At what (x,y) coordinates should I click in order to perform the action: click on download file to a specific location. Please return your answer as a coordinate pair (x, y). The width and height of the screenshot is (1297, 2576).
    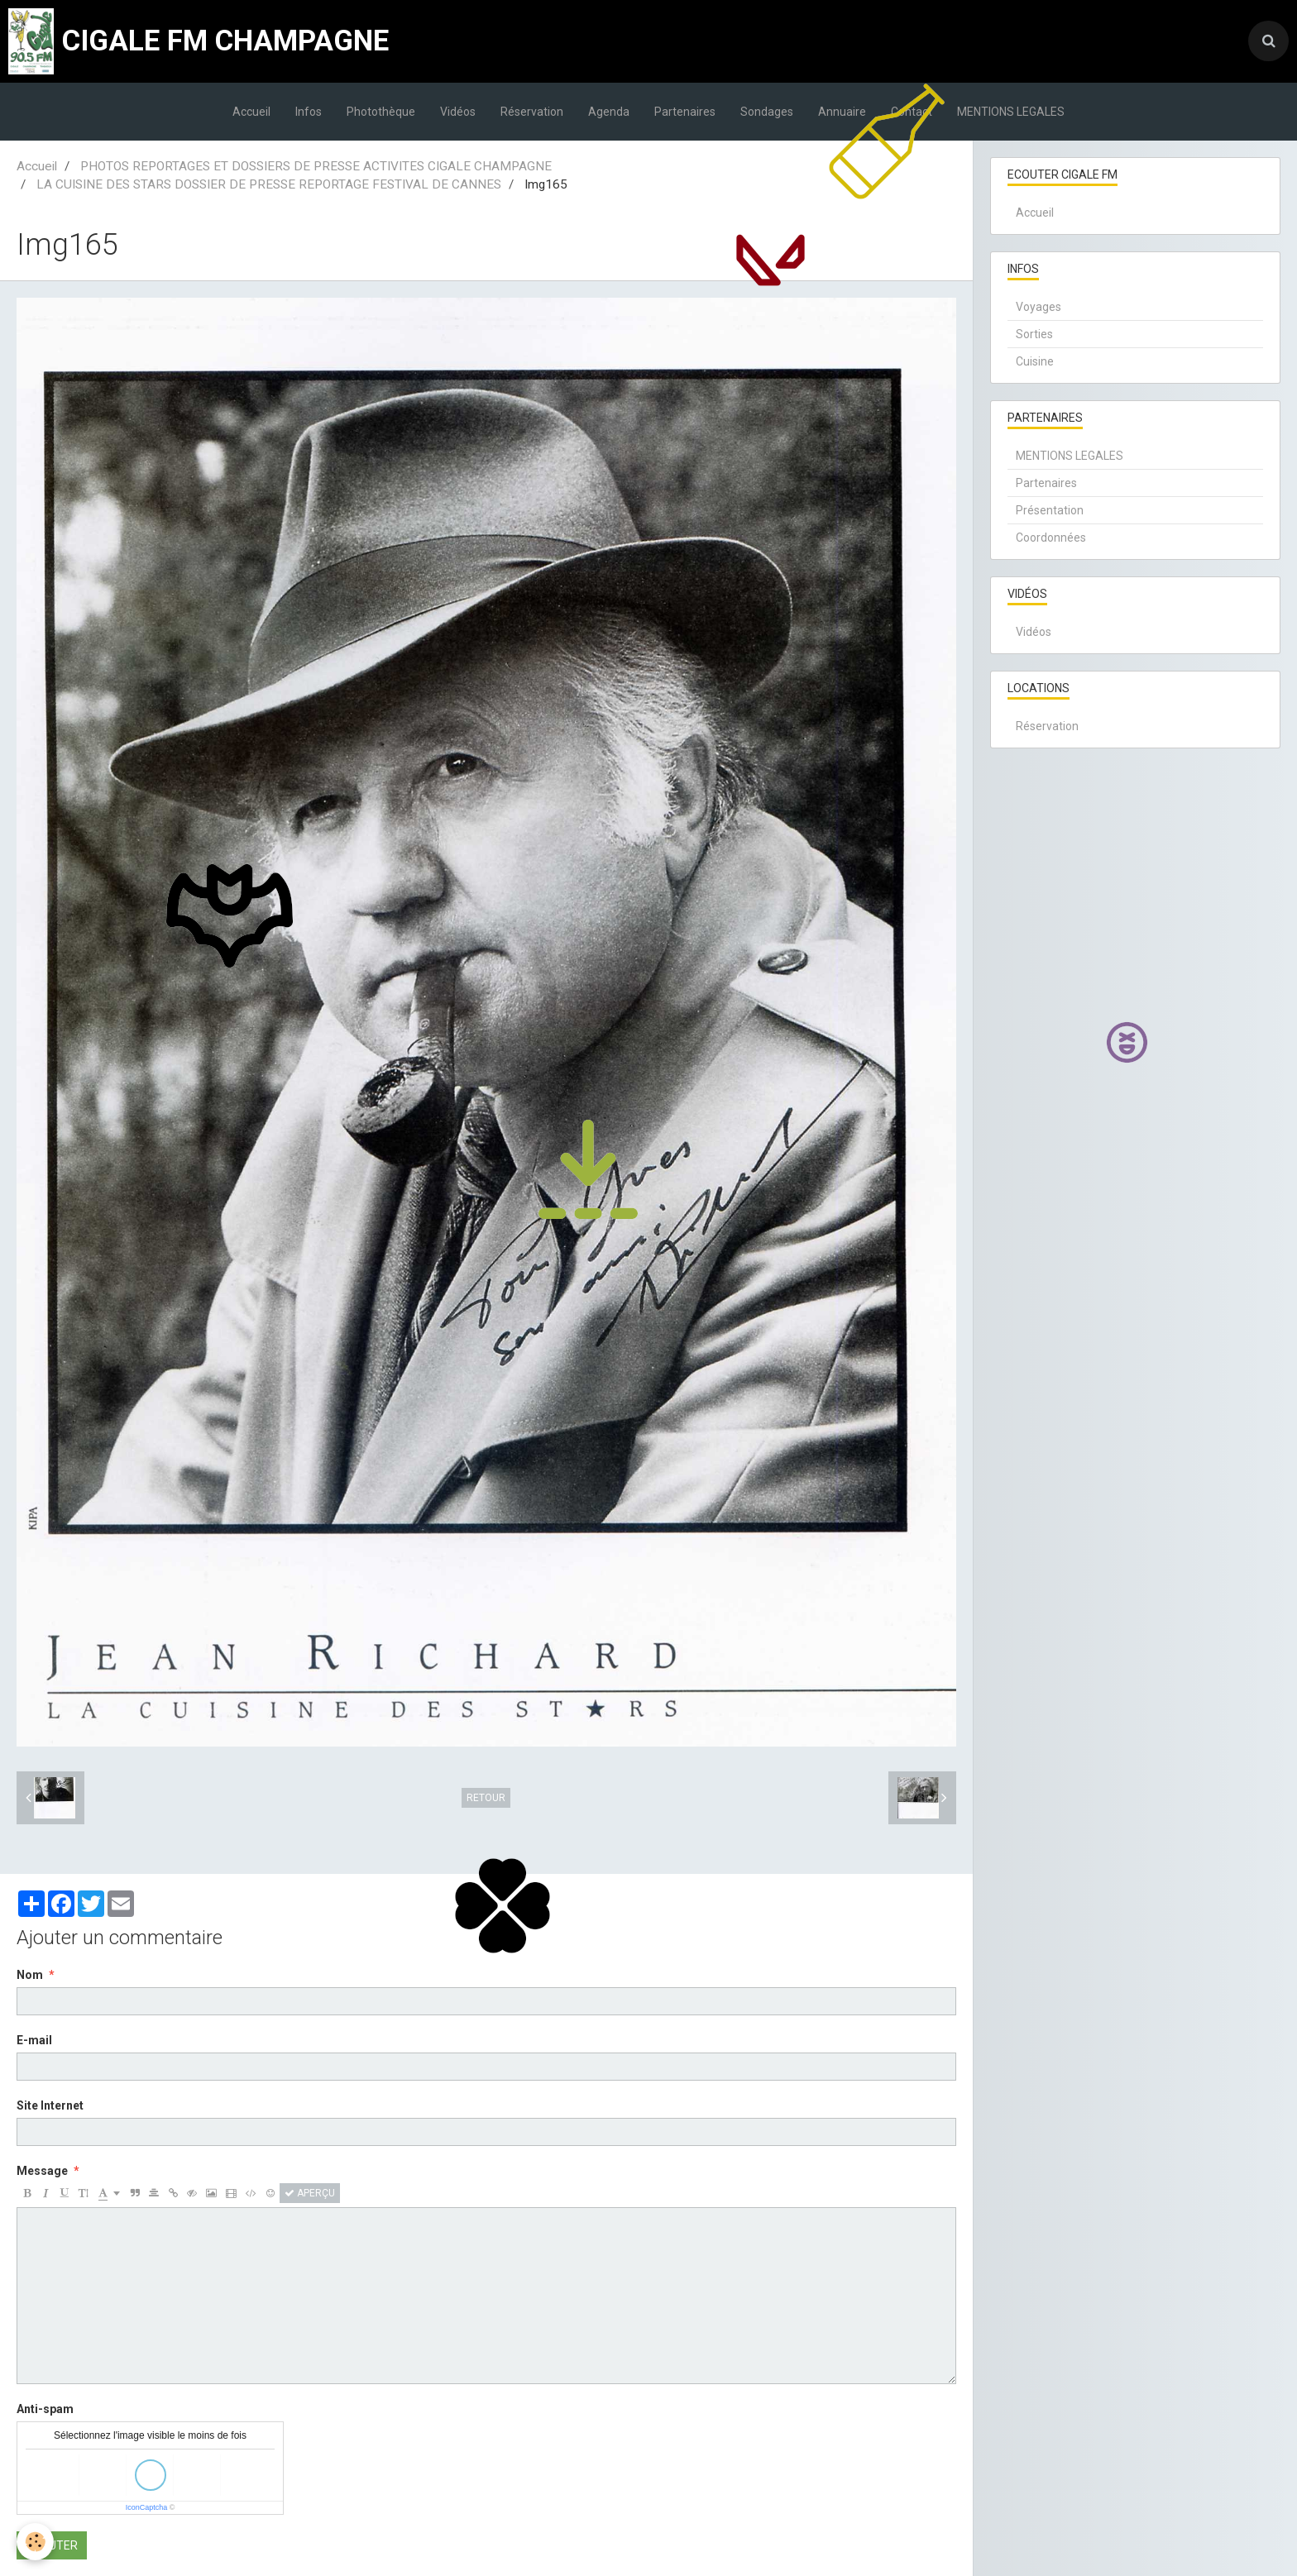
    Looking at the image, I should click on (588, 1169).